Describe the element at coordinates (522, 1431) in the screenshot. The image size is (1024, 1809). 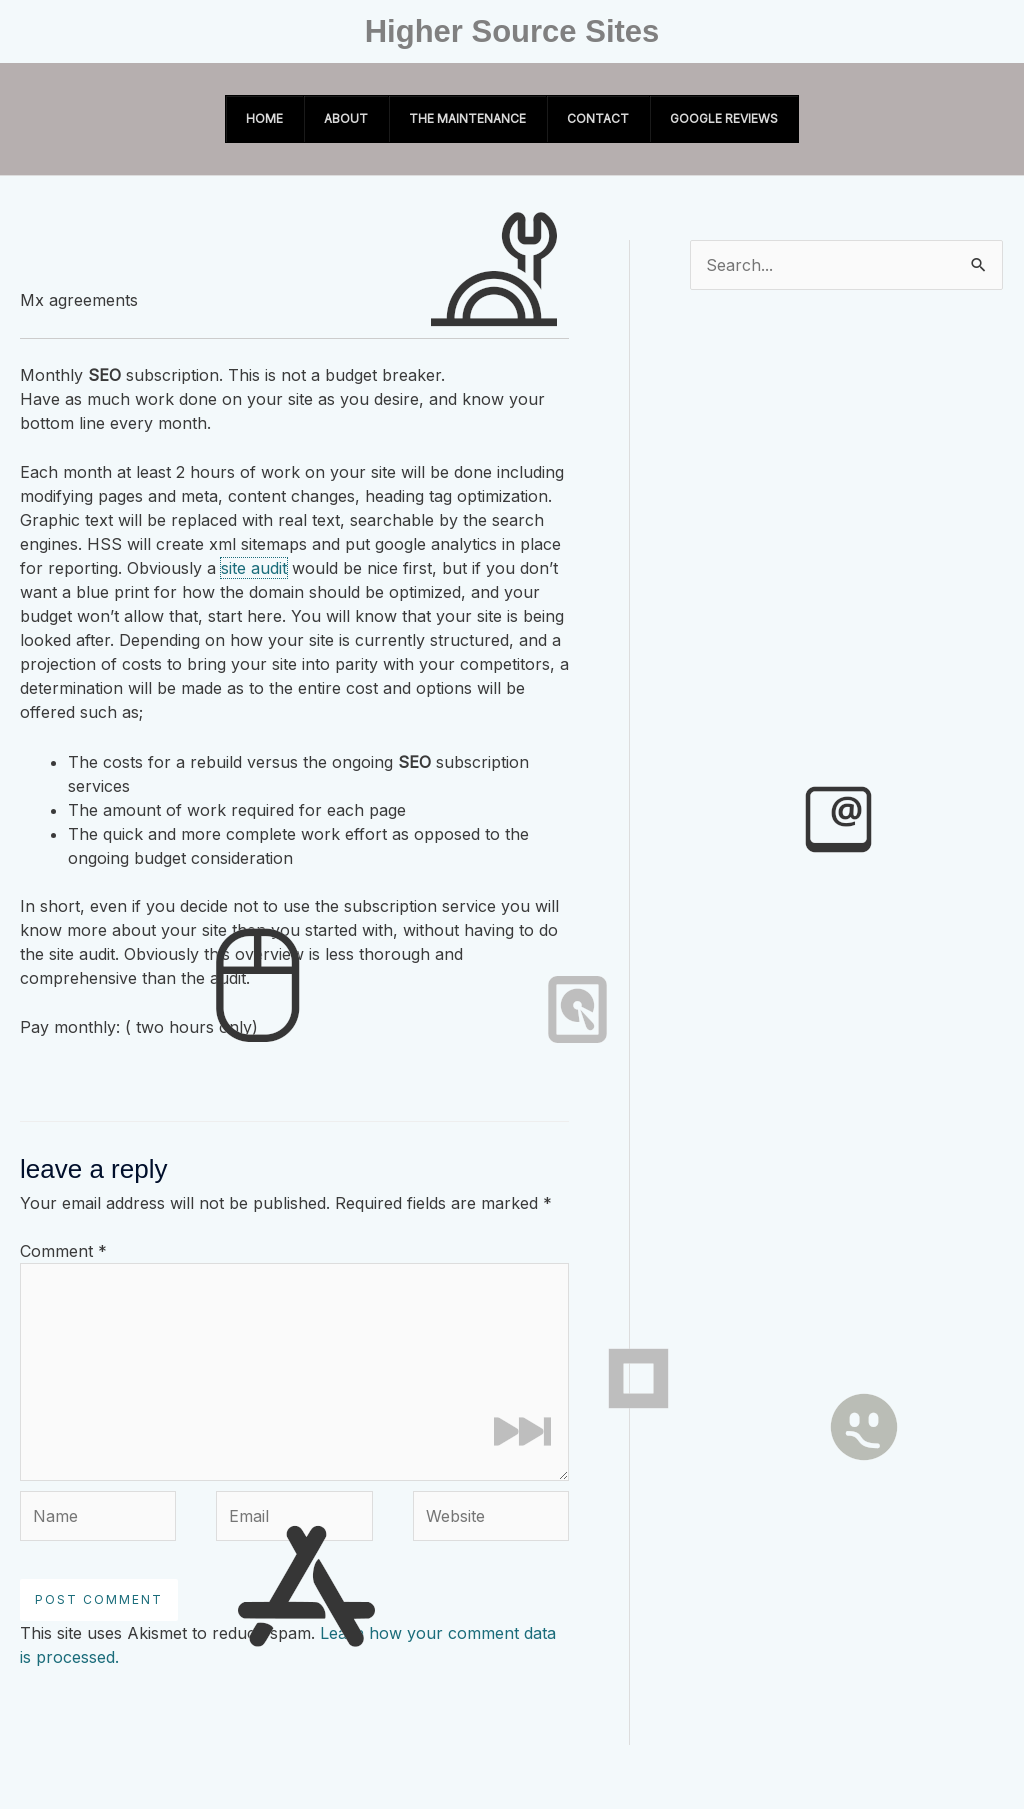
I see `skip to the next track` at that location.